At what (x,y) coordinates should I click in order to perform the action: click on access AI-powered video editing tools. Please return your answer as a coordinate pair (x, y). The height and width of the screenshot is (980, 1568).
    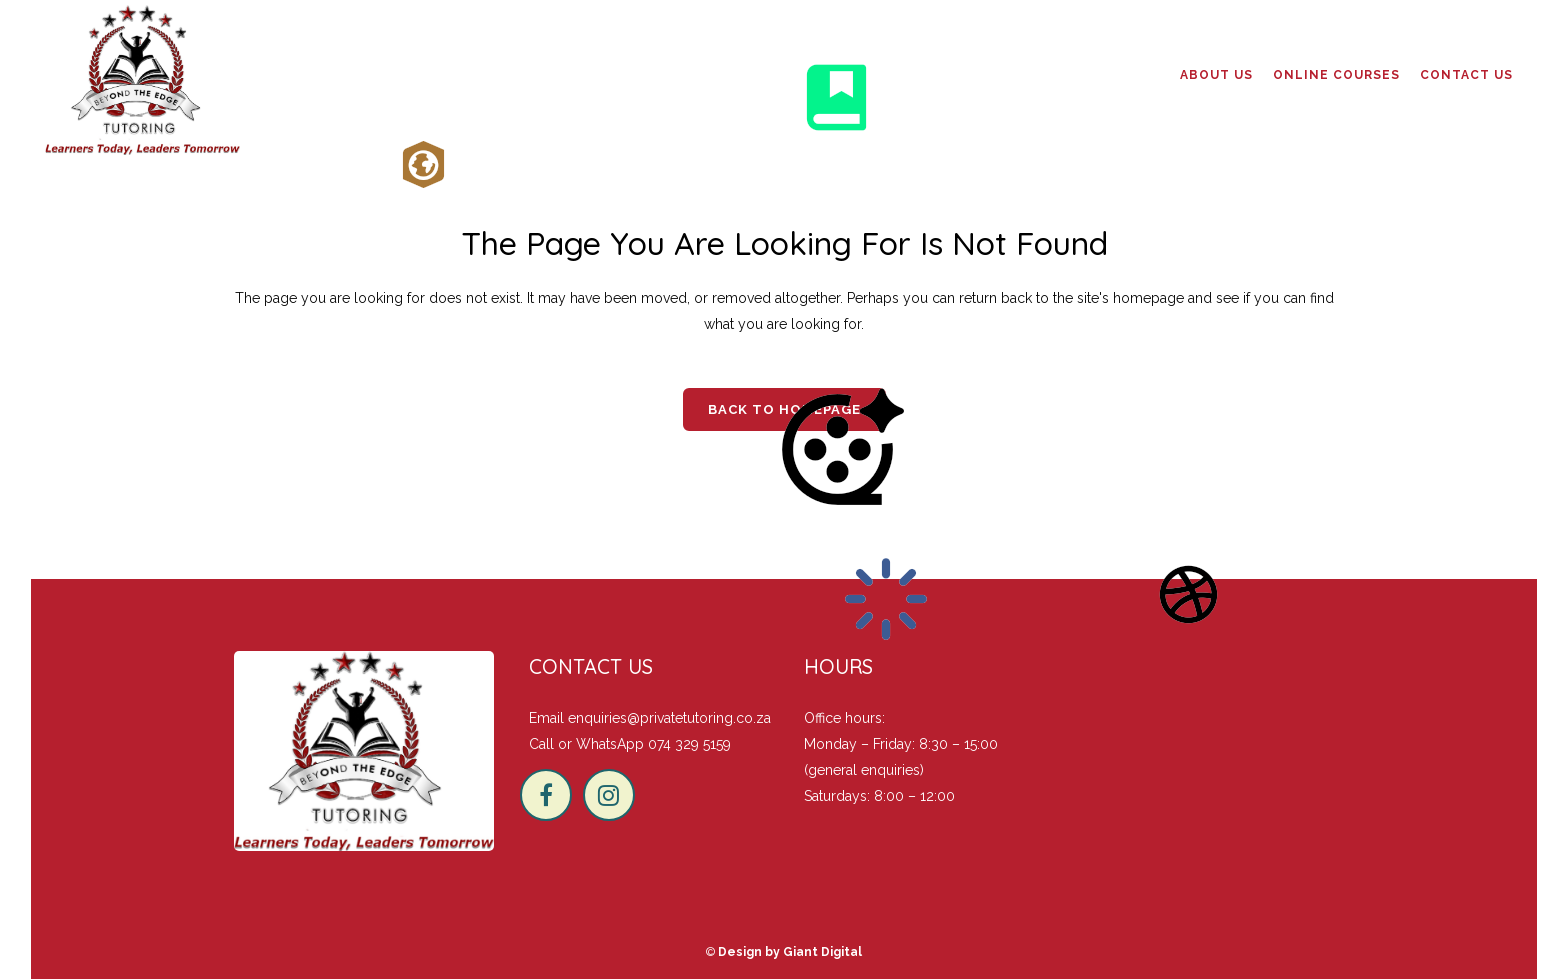
    Looking at the image, I should click on (837, 449).